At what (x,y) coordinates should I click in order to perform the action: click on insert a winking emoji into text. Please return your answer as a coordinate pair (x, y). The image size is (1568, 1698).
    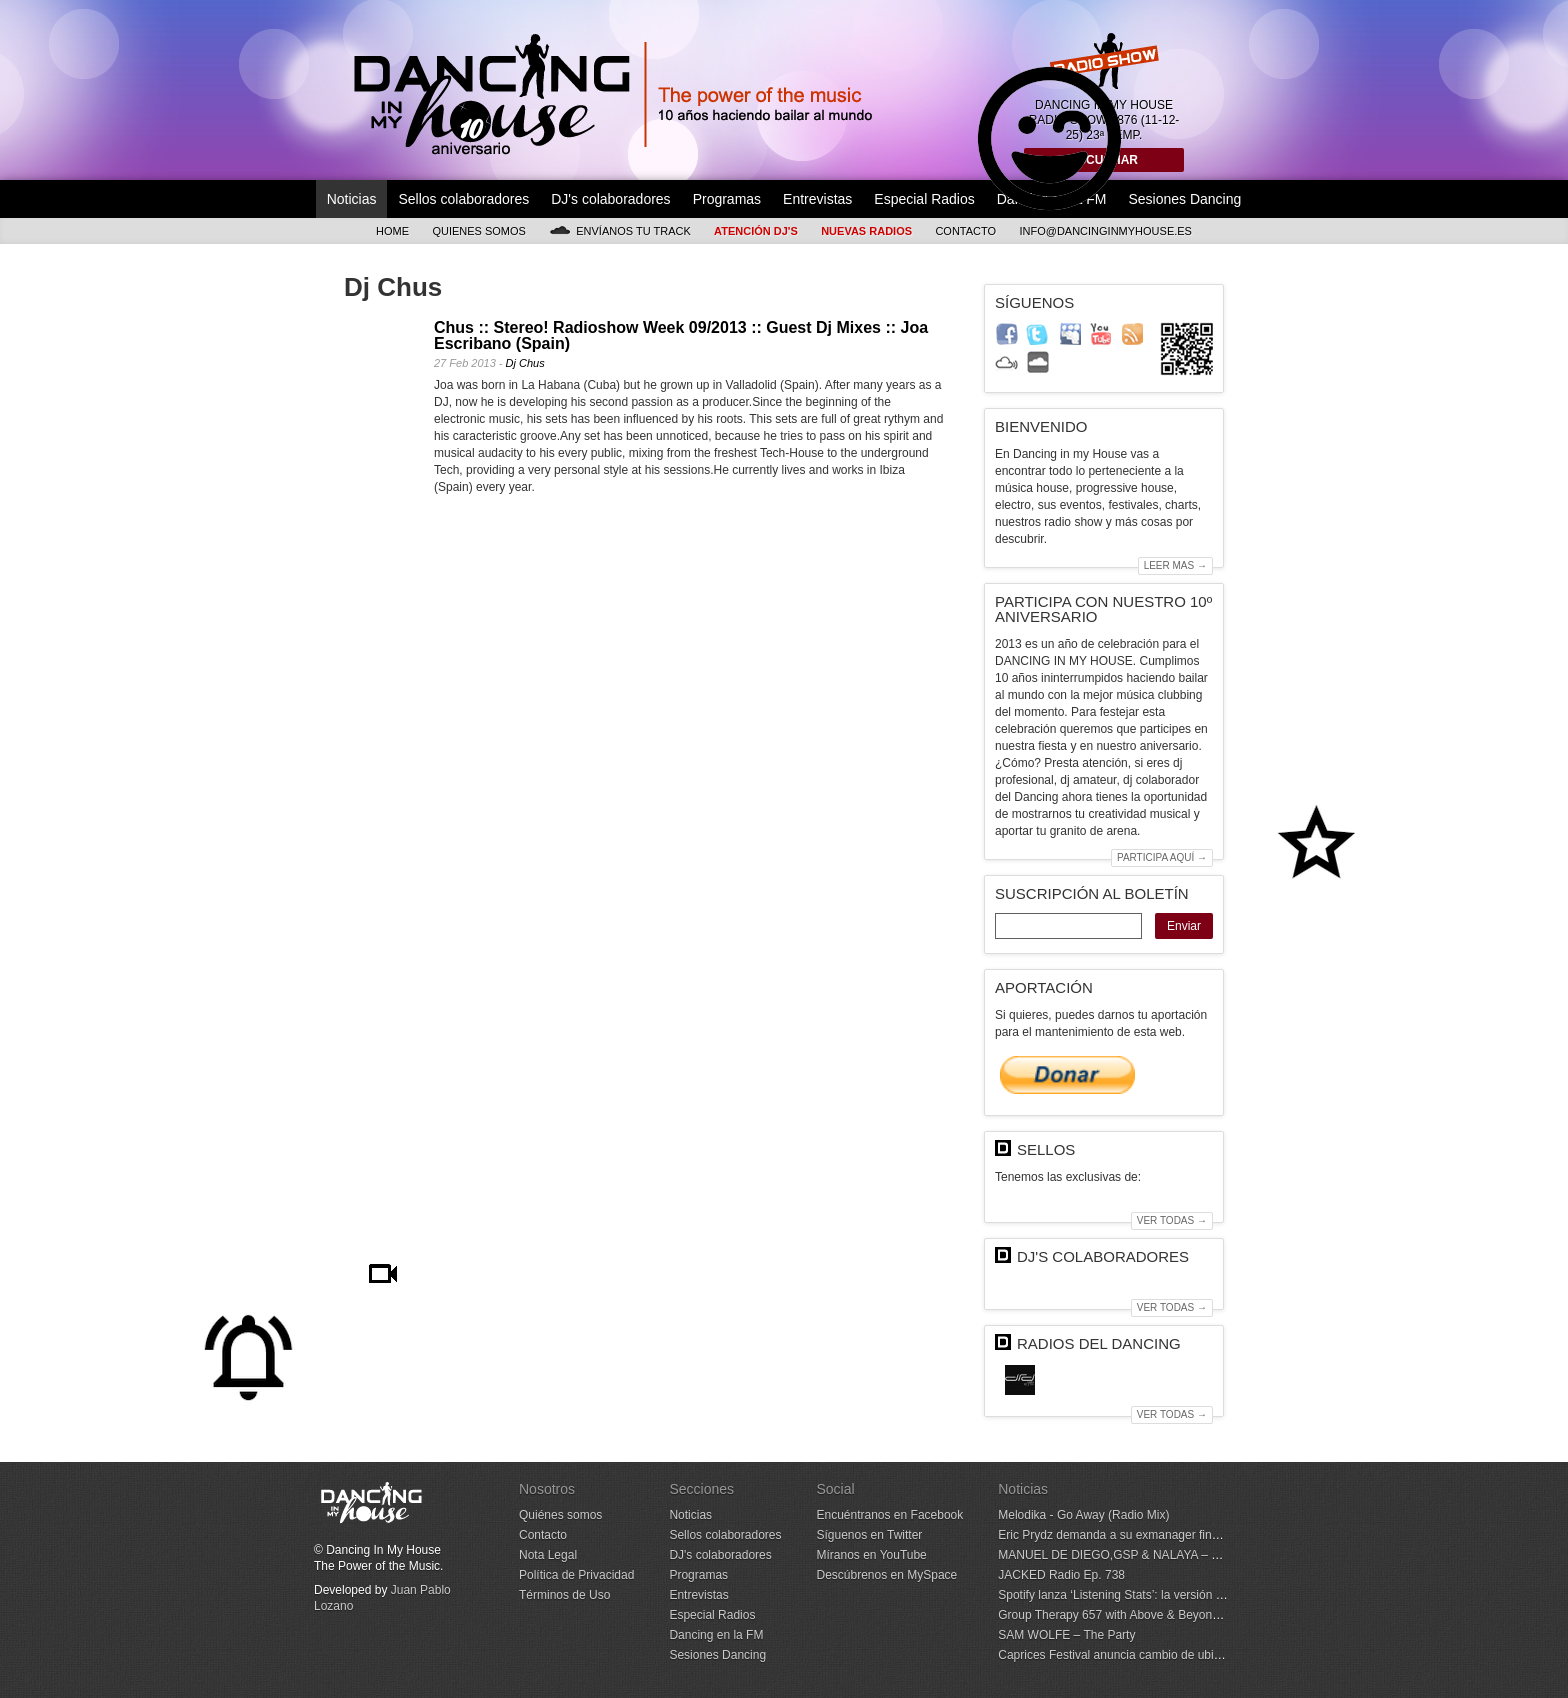
    Looking at the image, I should click on (1049, 138).